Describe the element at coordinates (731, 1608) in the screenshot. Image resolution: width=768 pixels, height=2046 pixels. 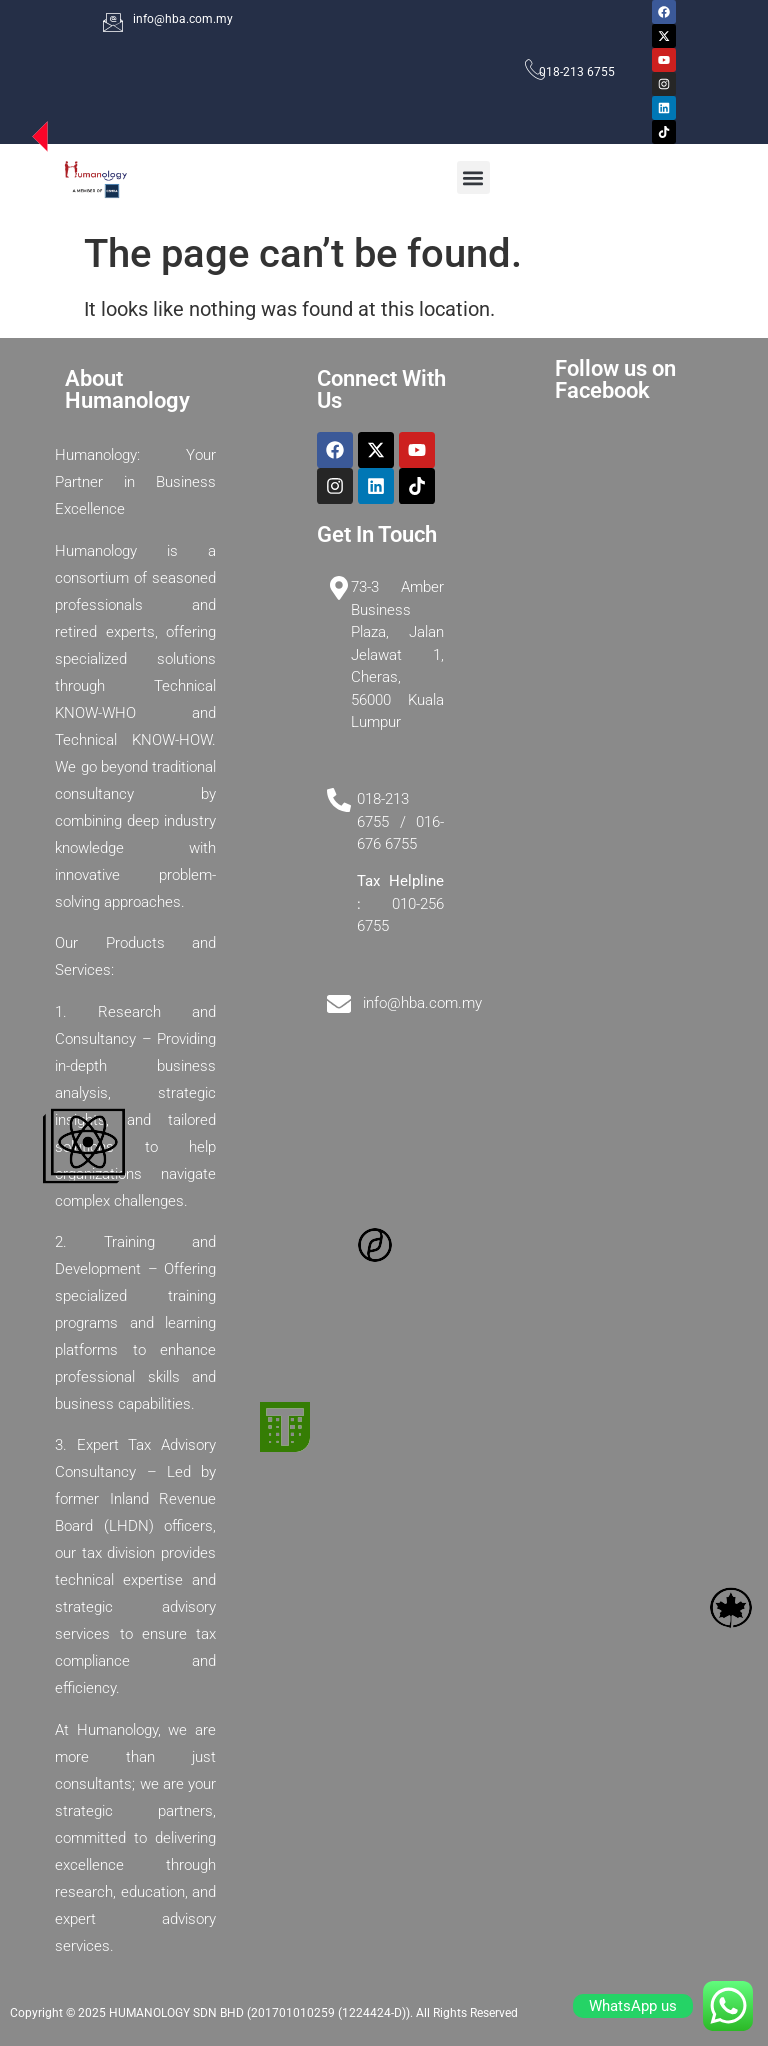
I see `open the Air Canada app or website` at that location.